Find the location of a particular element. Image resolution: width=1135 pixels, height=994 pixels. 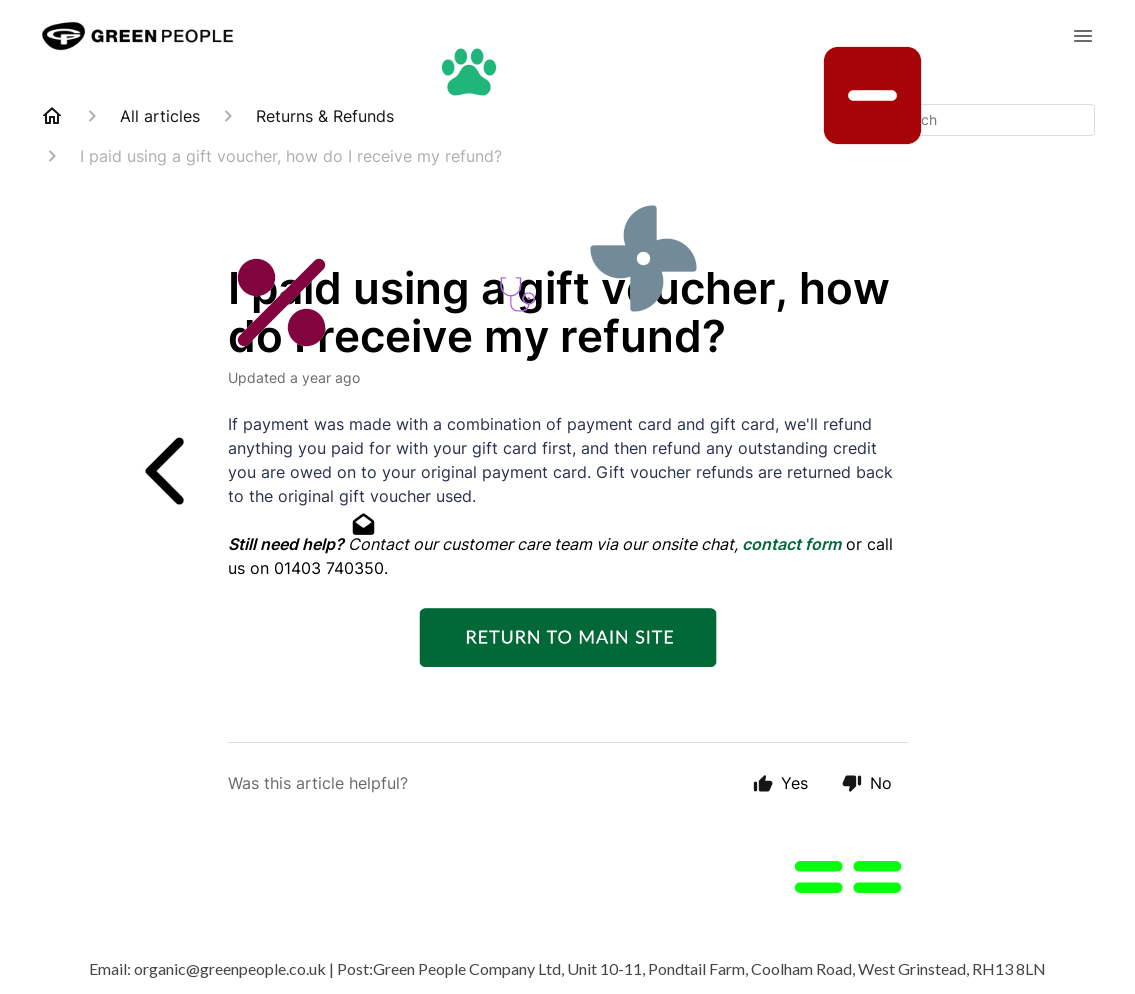

toggle fan or ventilation control is located at coordinates (643, 258).